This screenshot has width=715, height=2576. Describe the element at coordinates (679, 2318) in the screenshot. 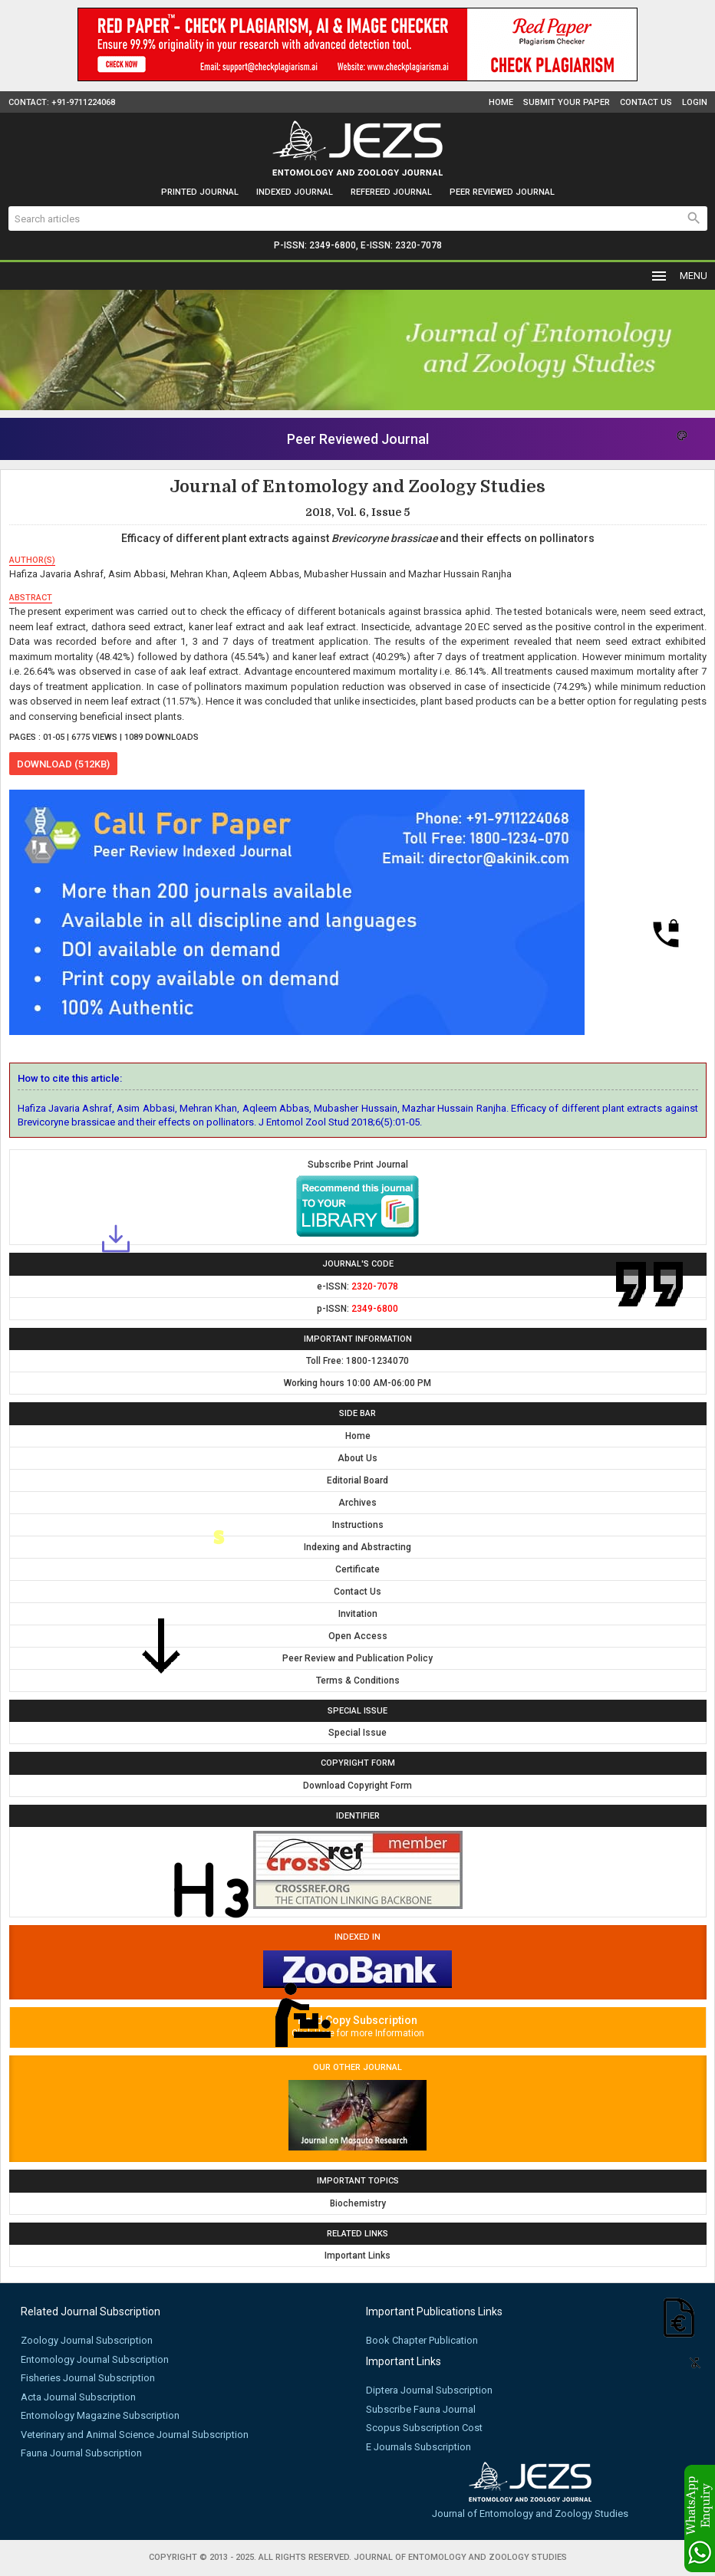

I see `view euro invoice or financial document` at that location.